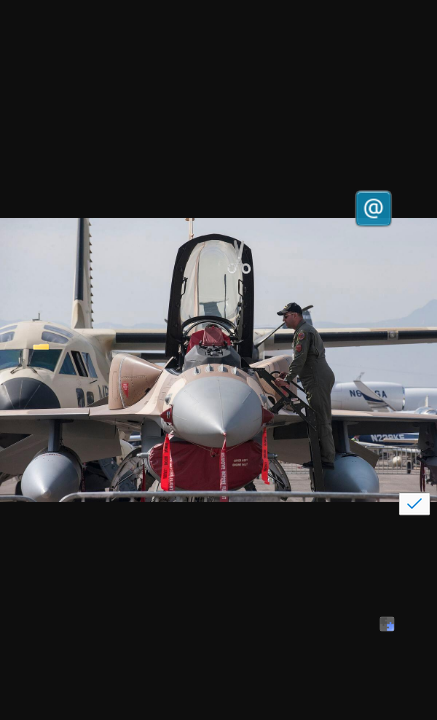 Image resolution: width=437 pixels, height=720 pixels. Describe the element at coordinates (414, 503) in the screenshot. I see `file or document successfully verified` at that location.